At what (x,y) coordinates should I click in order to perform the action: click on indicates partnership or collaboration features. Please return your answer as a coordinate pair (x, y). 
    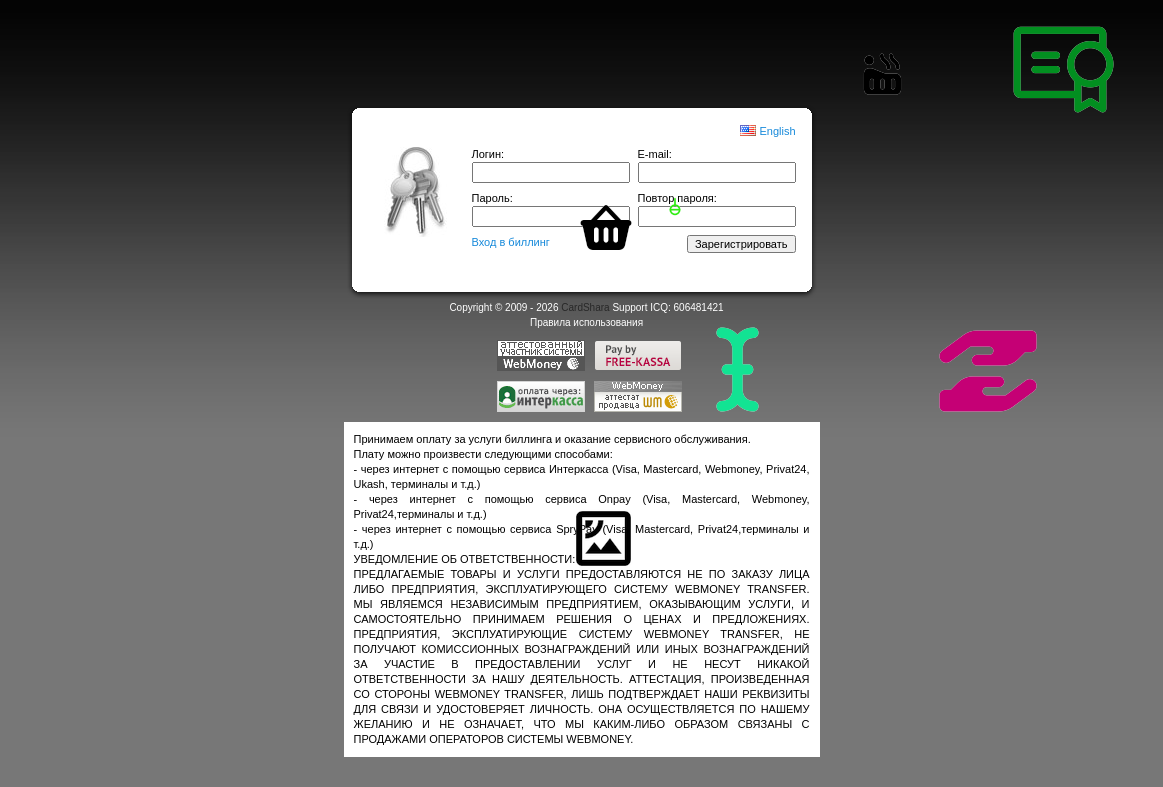
    Looking at the image, I should click on (988, 371).